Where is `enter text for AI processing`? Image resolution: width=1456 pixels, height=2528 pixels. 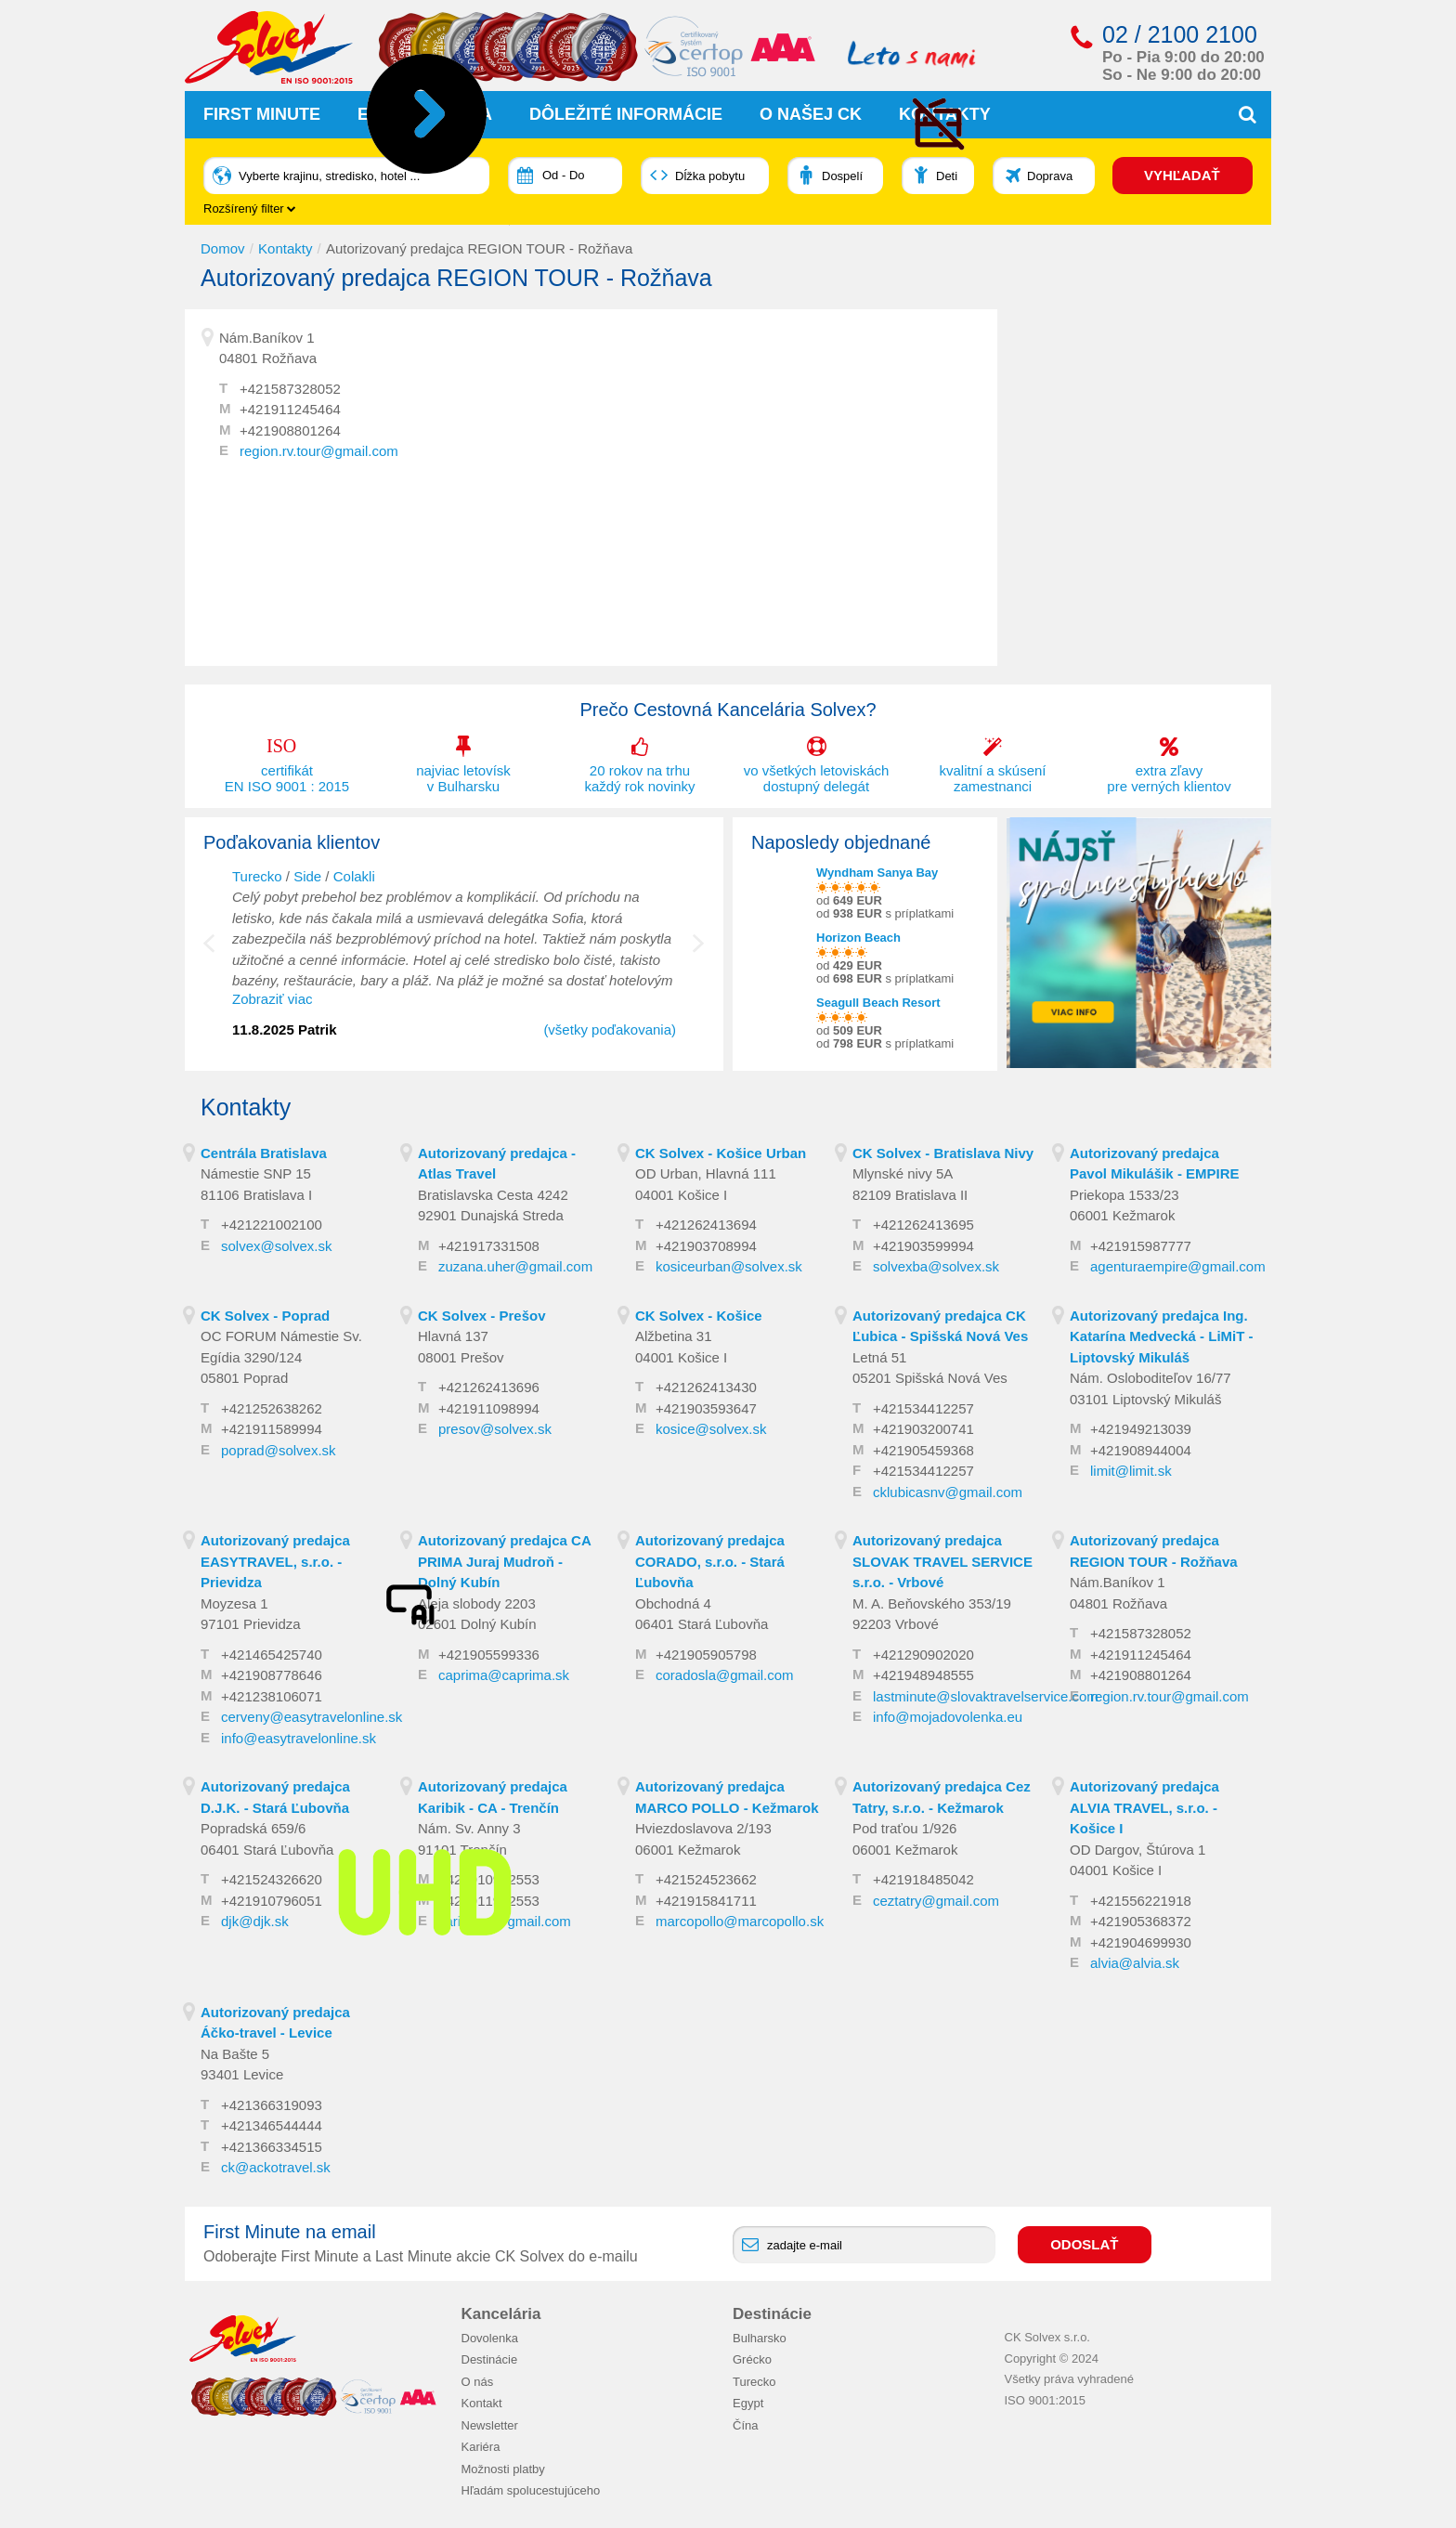
enter text for AI processing is located at coordinates (409, 1599).